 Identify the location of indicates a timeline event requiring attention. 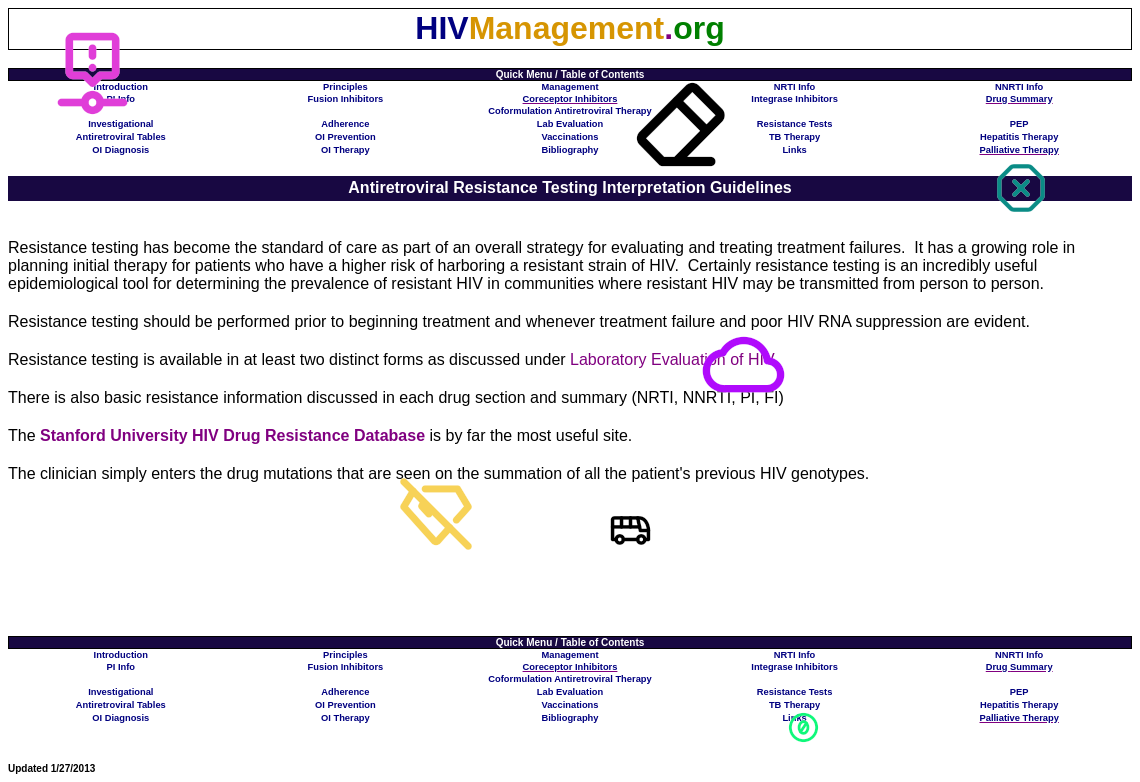
(92, 71).